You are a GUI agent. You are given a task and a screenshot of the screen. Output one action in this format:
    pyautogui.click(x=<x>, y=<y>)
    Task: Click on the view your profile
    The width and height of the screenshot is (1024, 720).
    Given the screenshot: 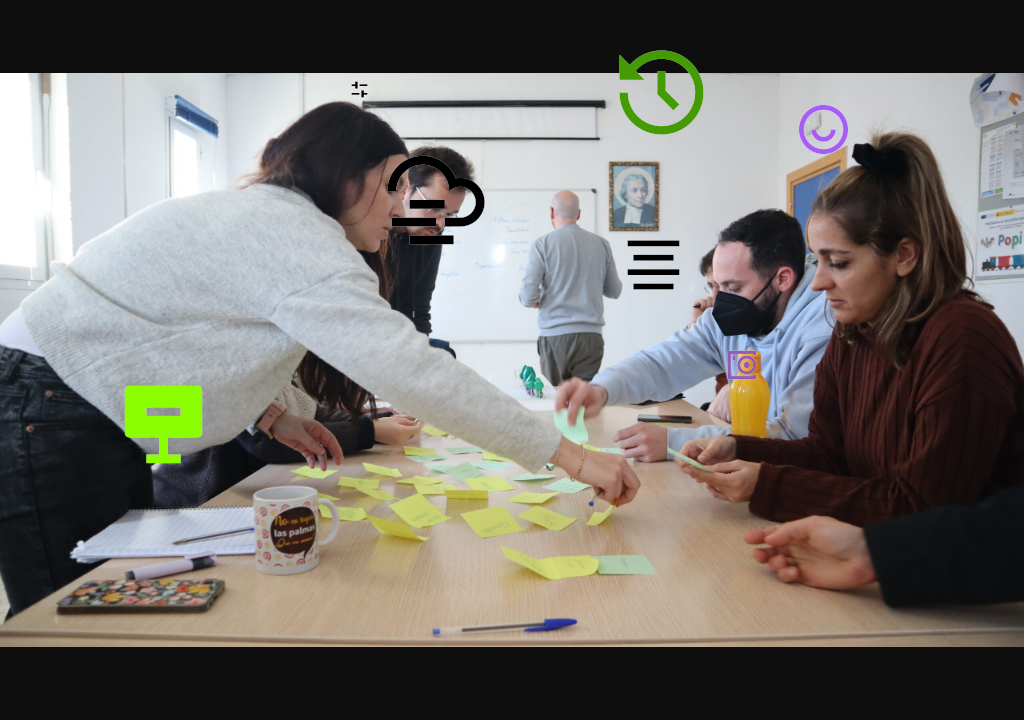 What is the action you would take?
    pyautogui.click(x=823, y=129)
    